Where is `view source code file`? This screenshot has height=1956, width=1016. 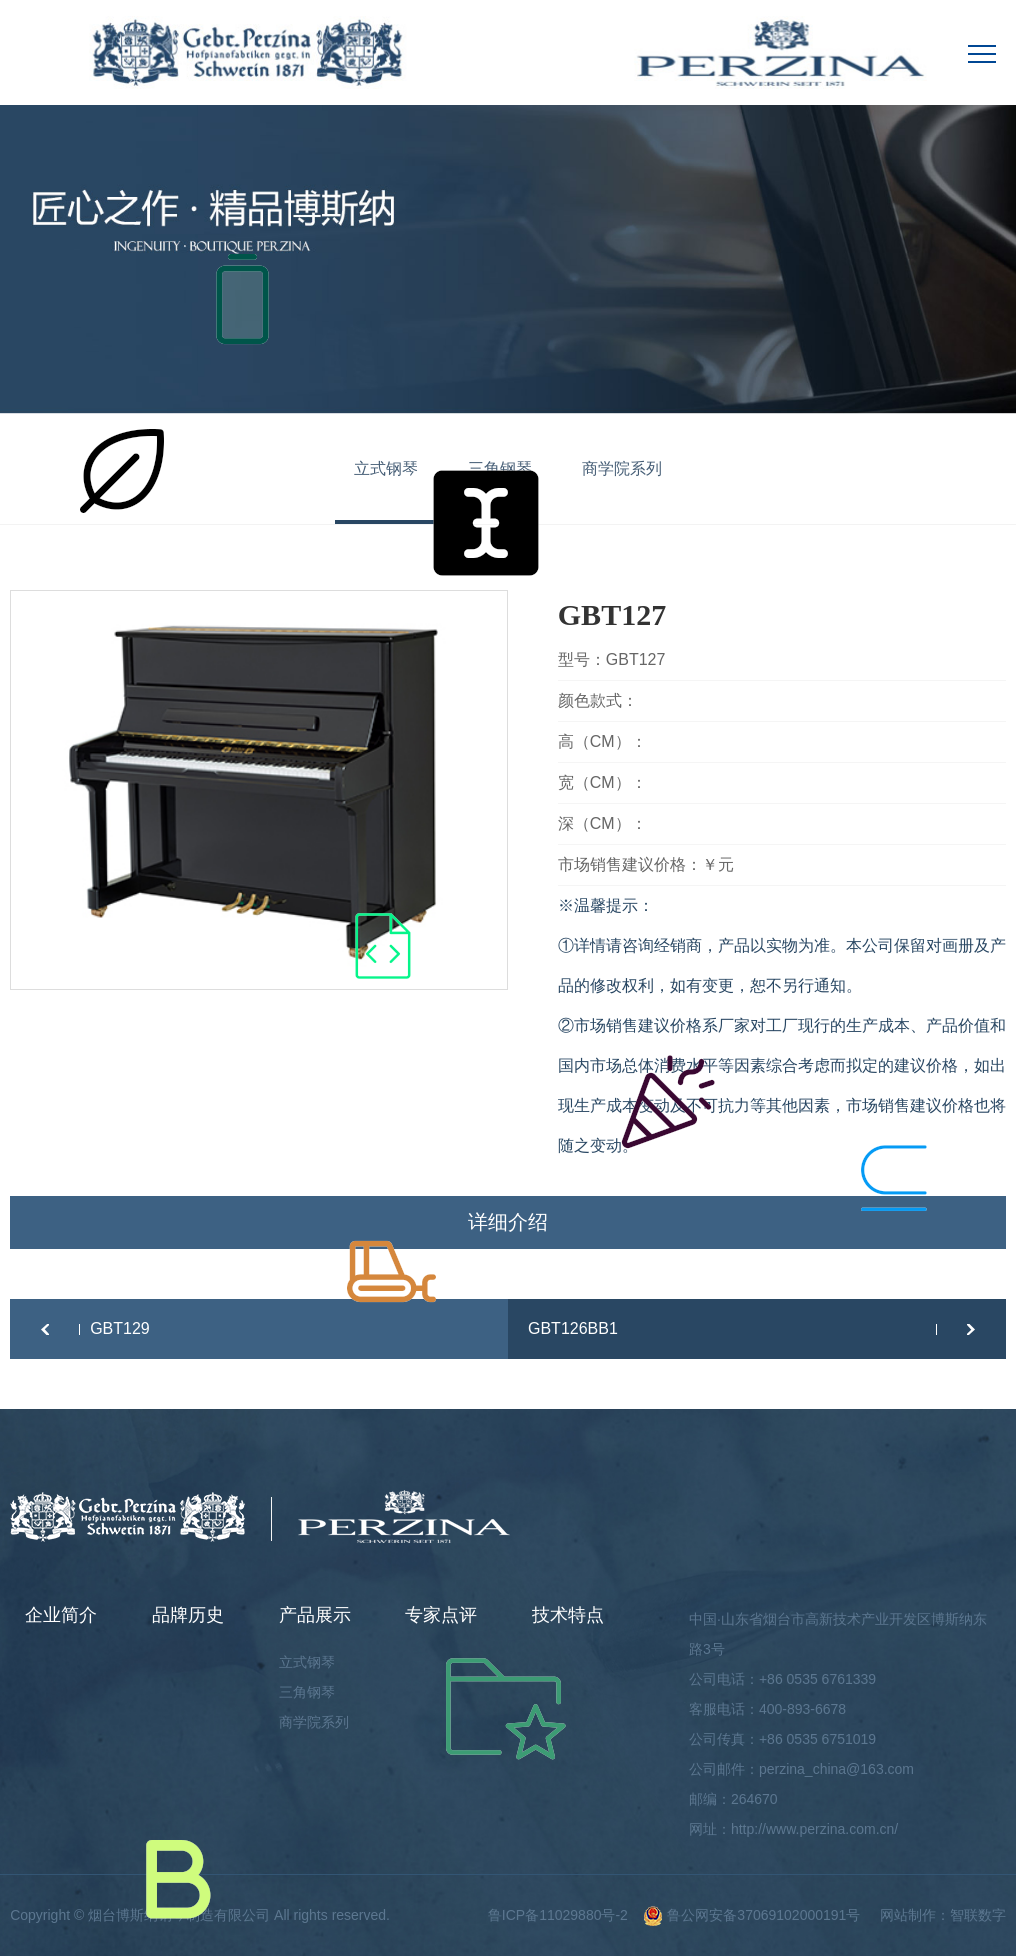 view source code file is located at coordinates (383, 946).